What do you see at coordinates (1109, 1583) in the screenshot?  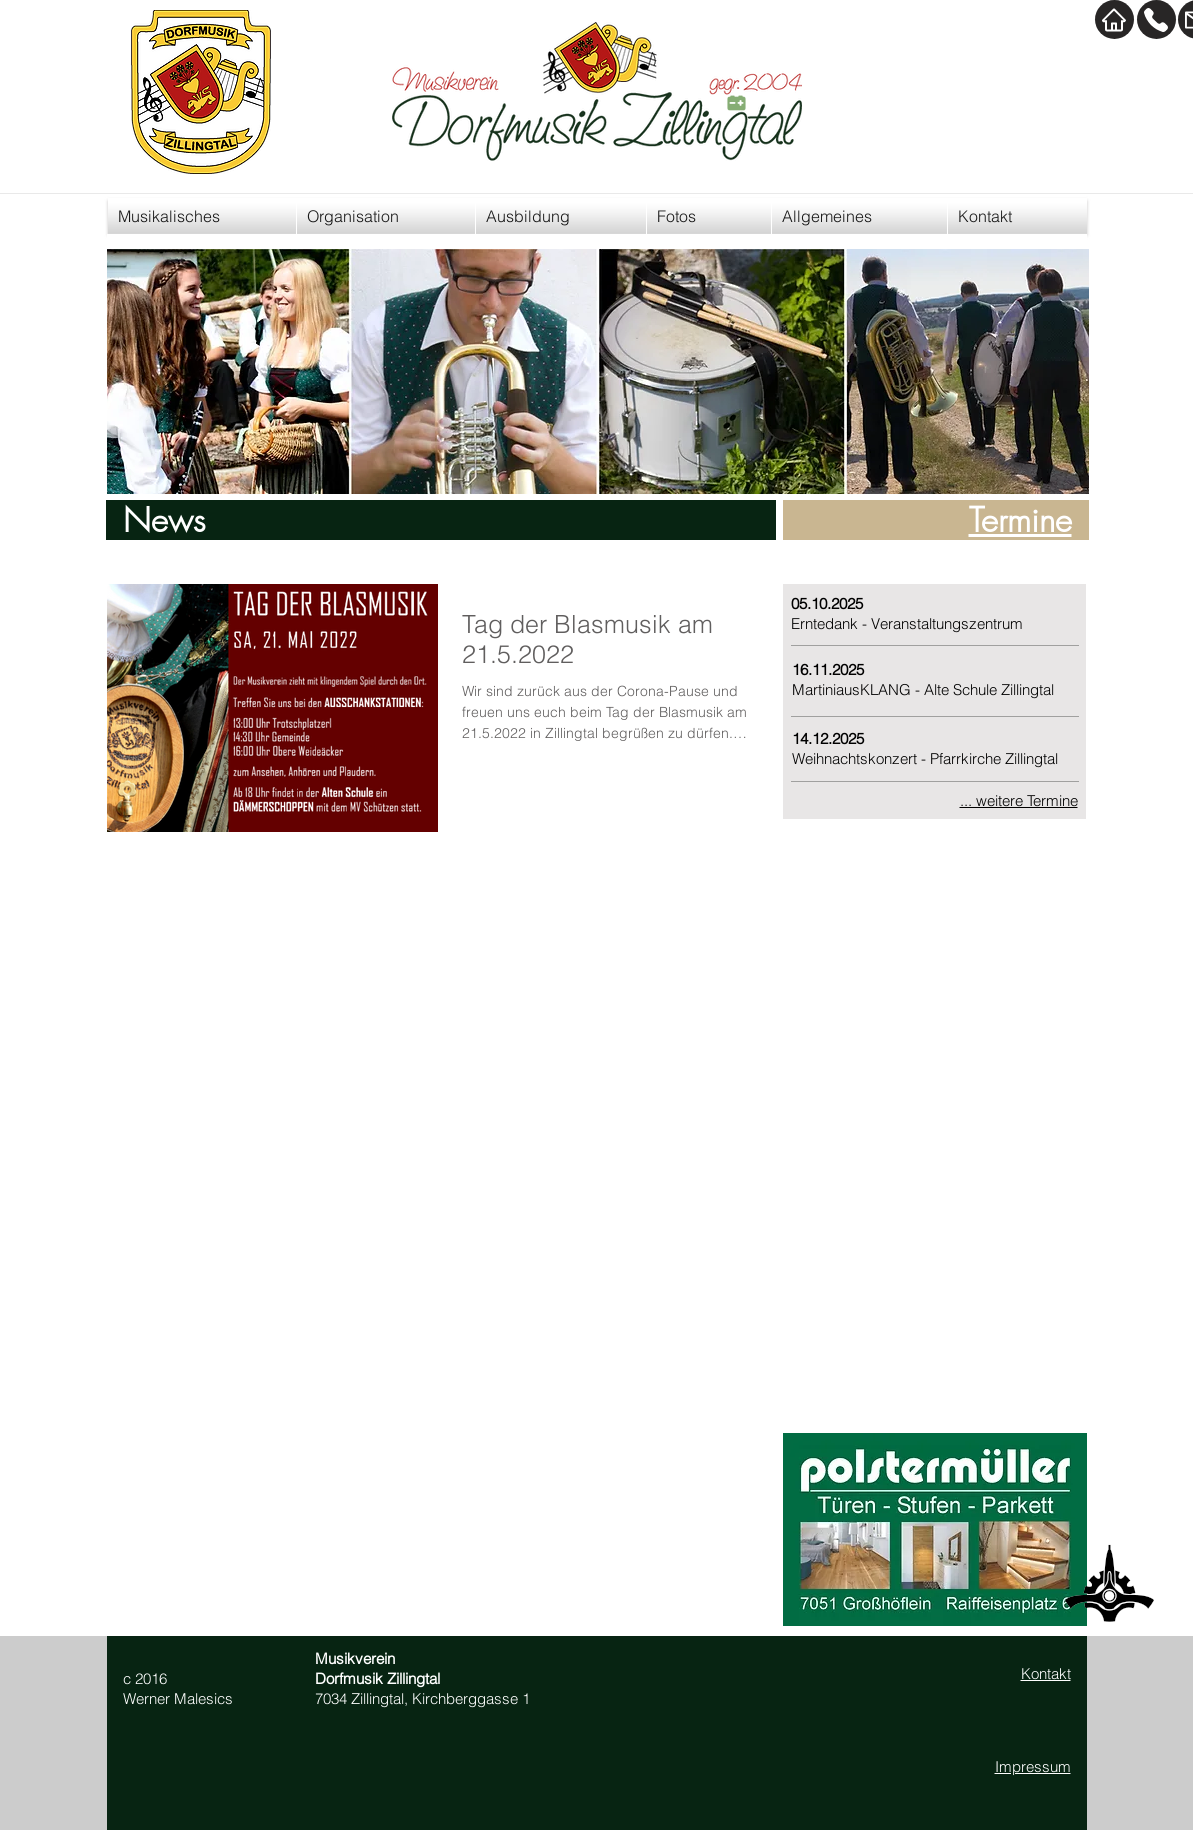 I see `galactic senate logo from star wars` at bounding box center [1109, 1583].